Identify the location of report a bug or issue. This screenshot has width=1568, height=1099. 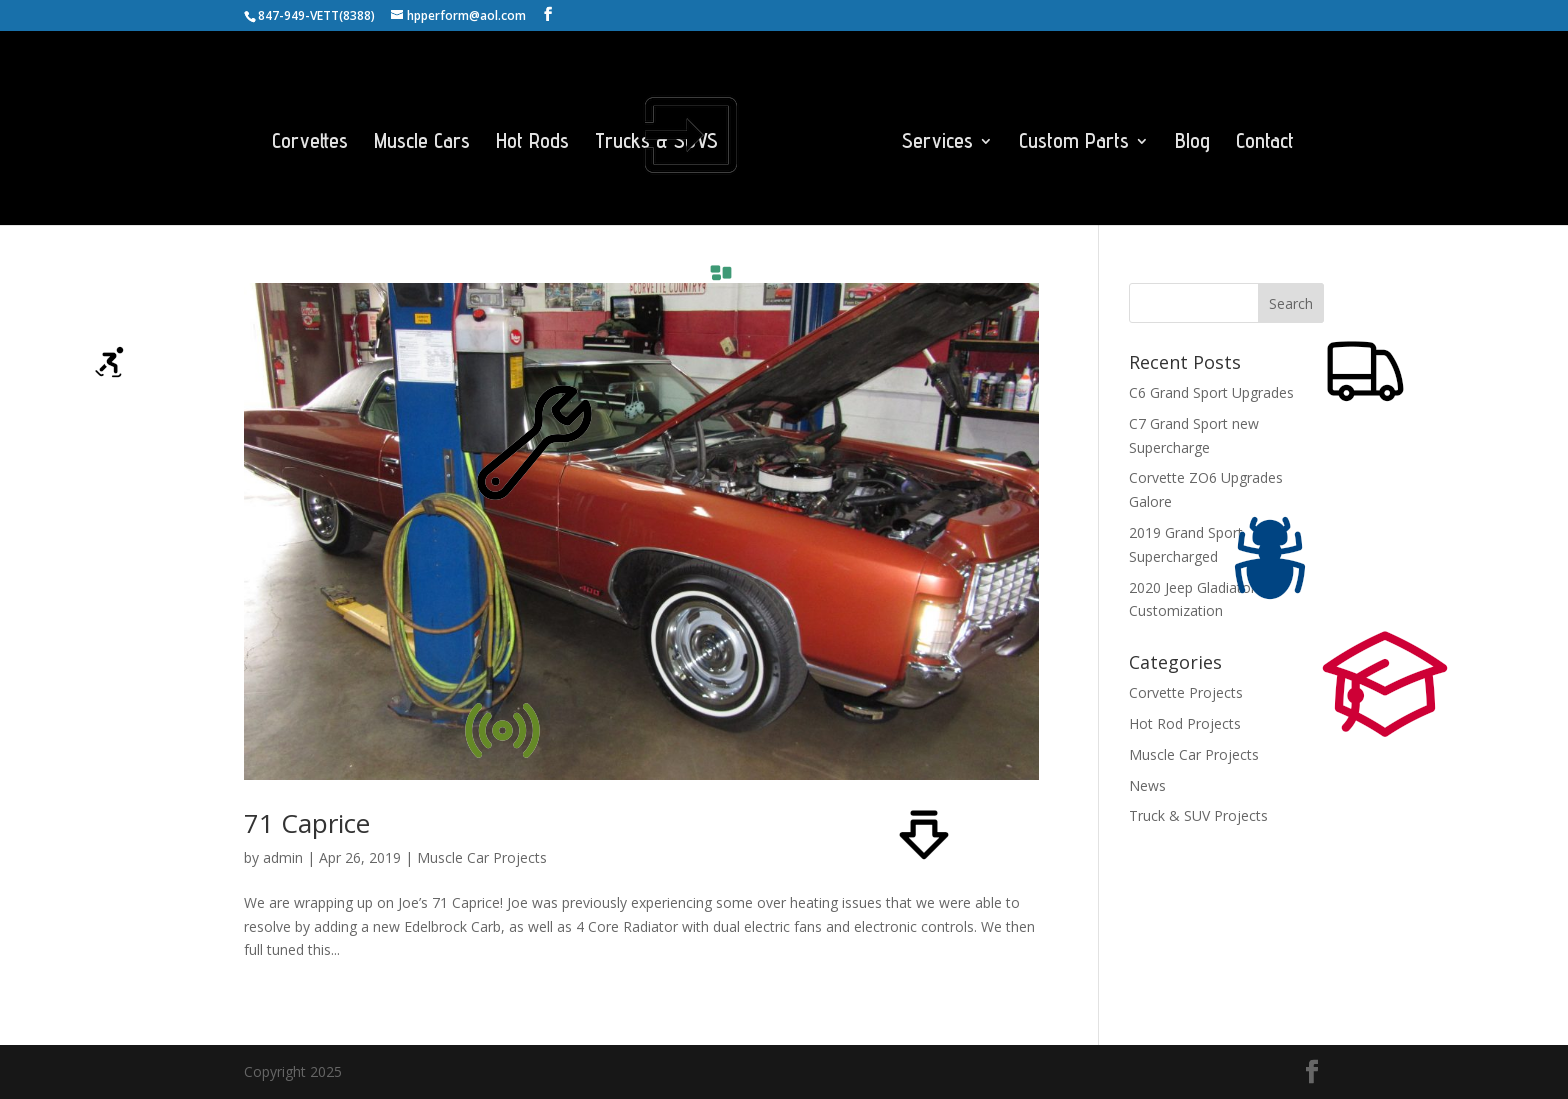
(1270, 558).